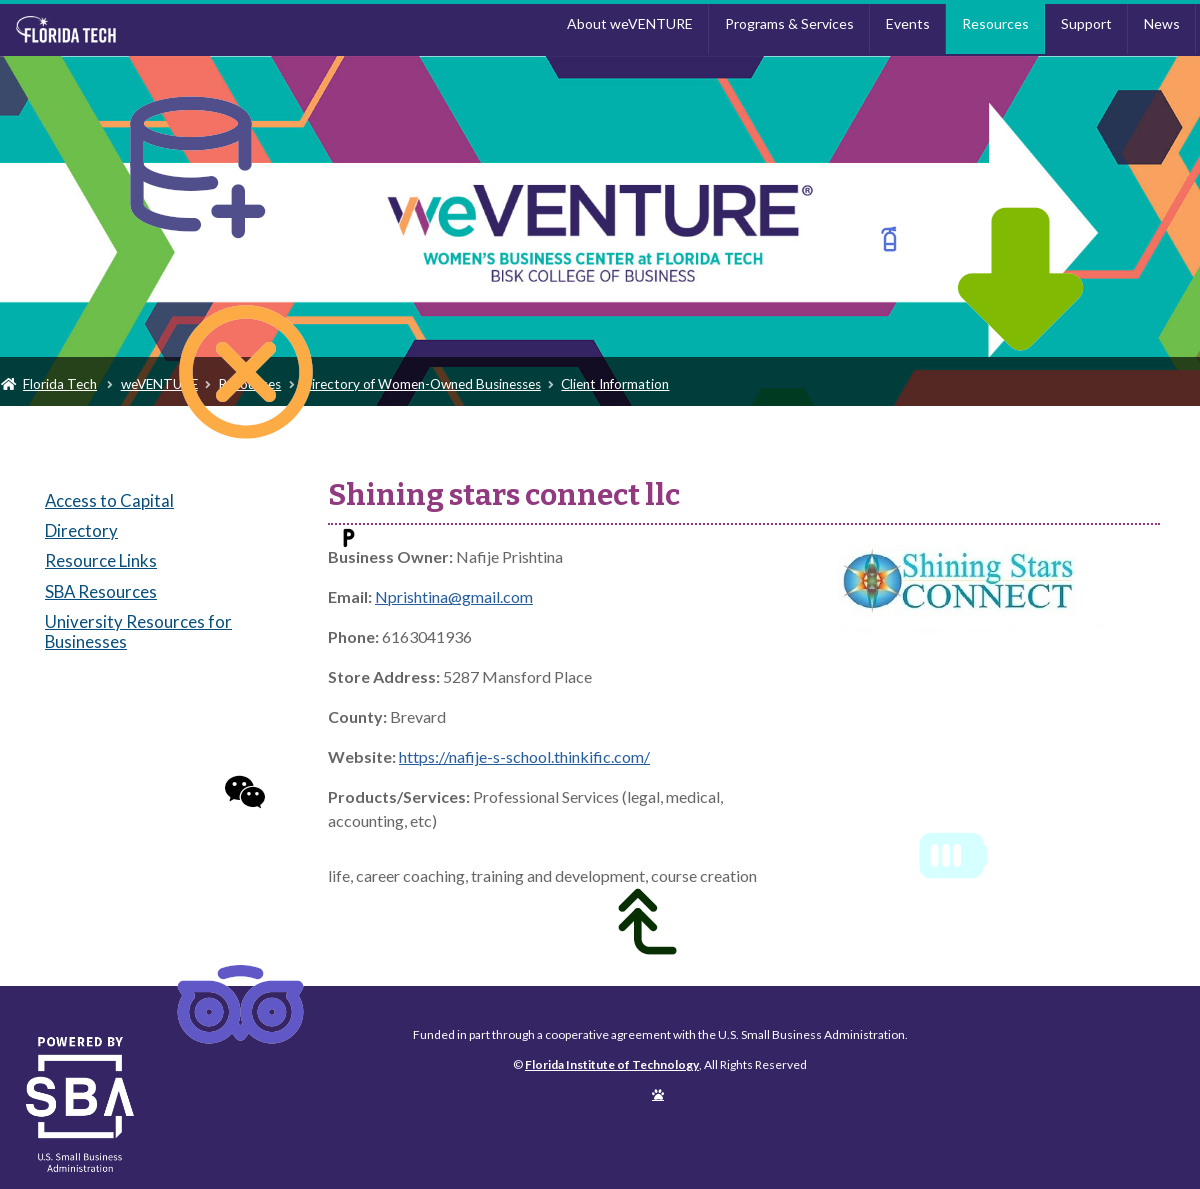 This screenshot has width=1200, height=1189. I want to click on open WeChat messaging app, so click(245, 792).